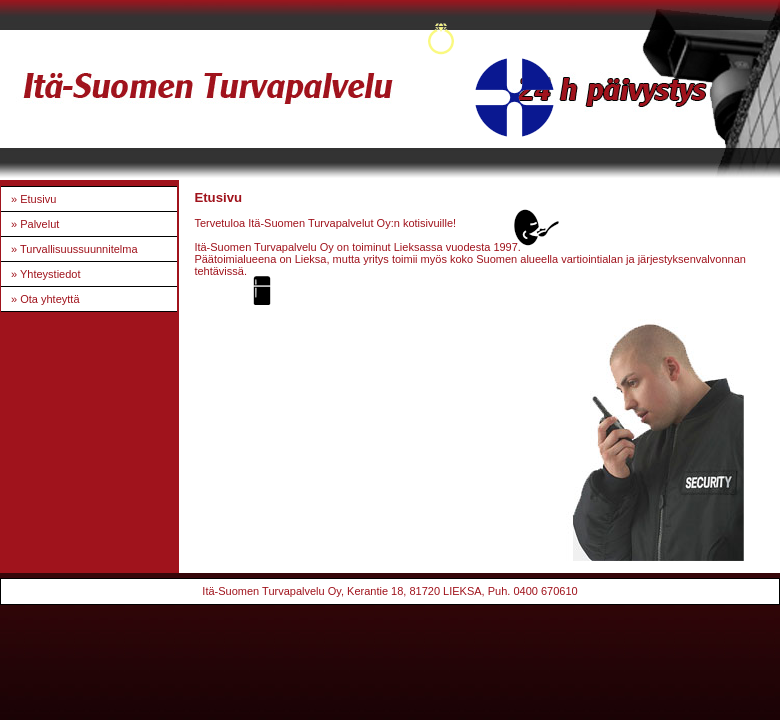  What do you see at coordinates (262, 290) in the screenshot?
I see `access kitchen or food storage settings` at bounding box center [262, 290].